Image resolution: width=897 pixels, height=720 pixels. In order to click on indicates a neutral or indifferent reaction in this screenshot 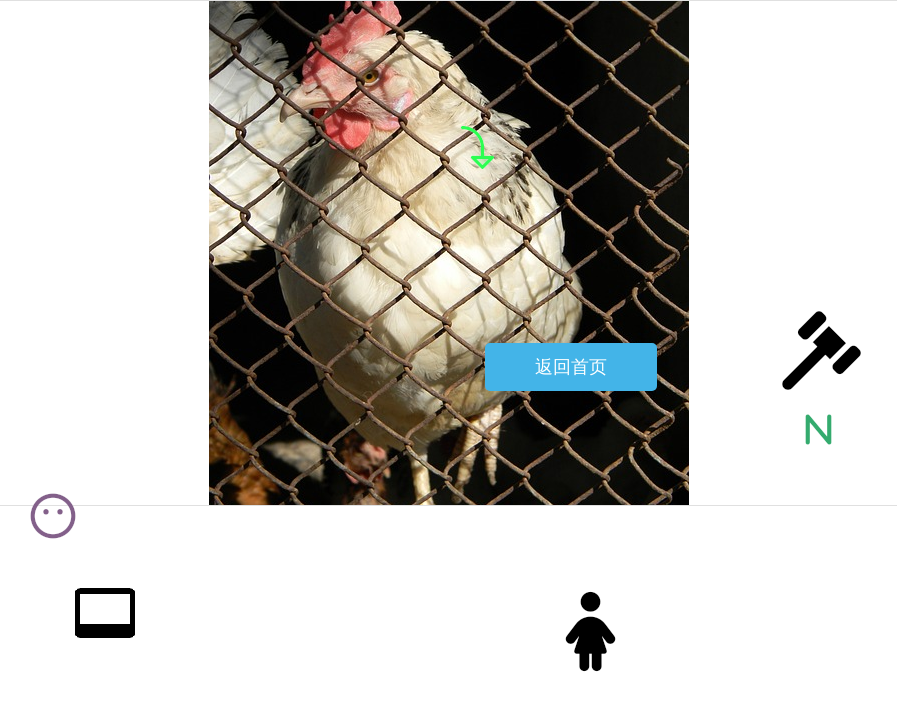, I will do `click(53, 516)`.